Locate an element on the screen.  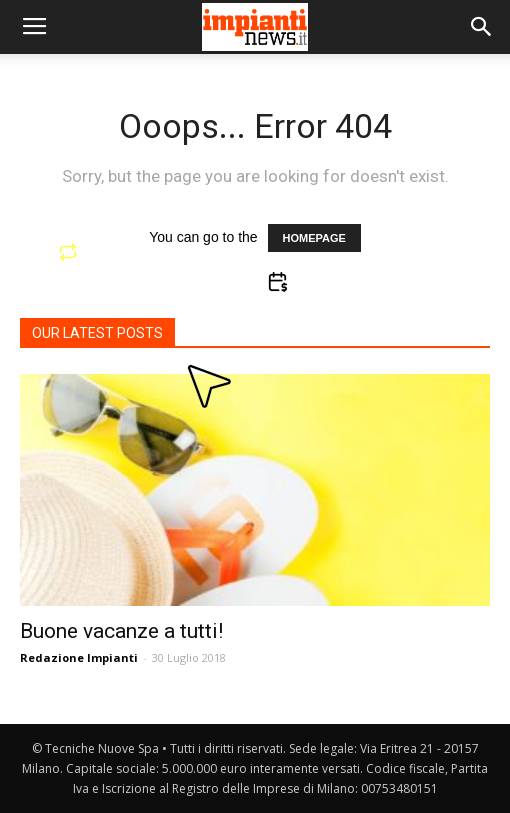
enable repeat mode for playback is located at coordinates (68, 252).